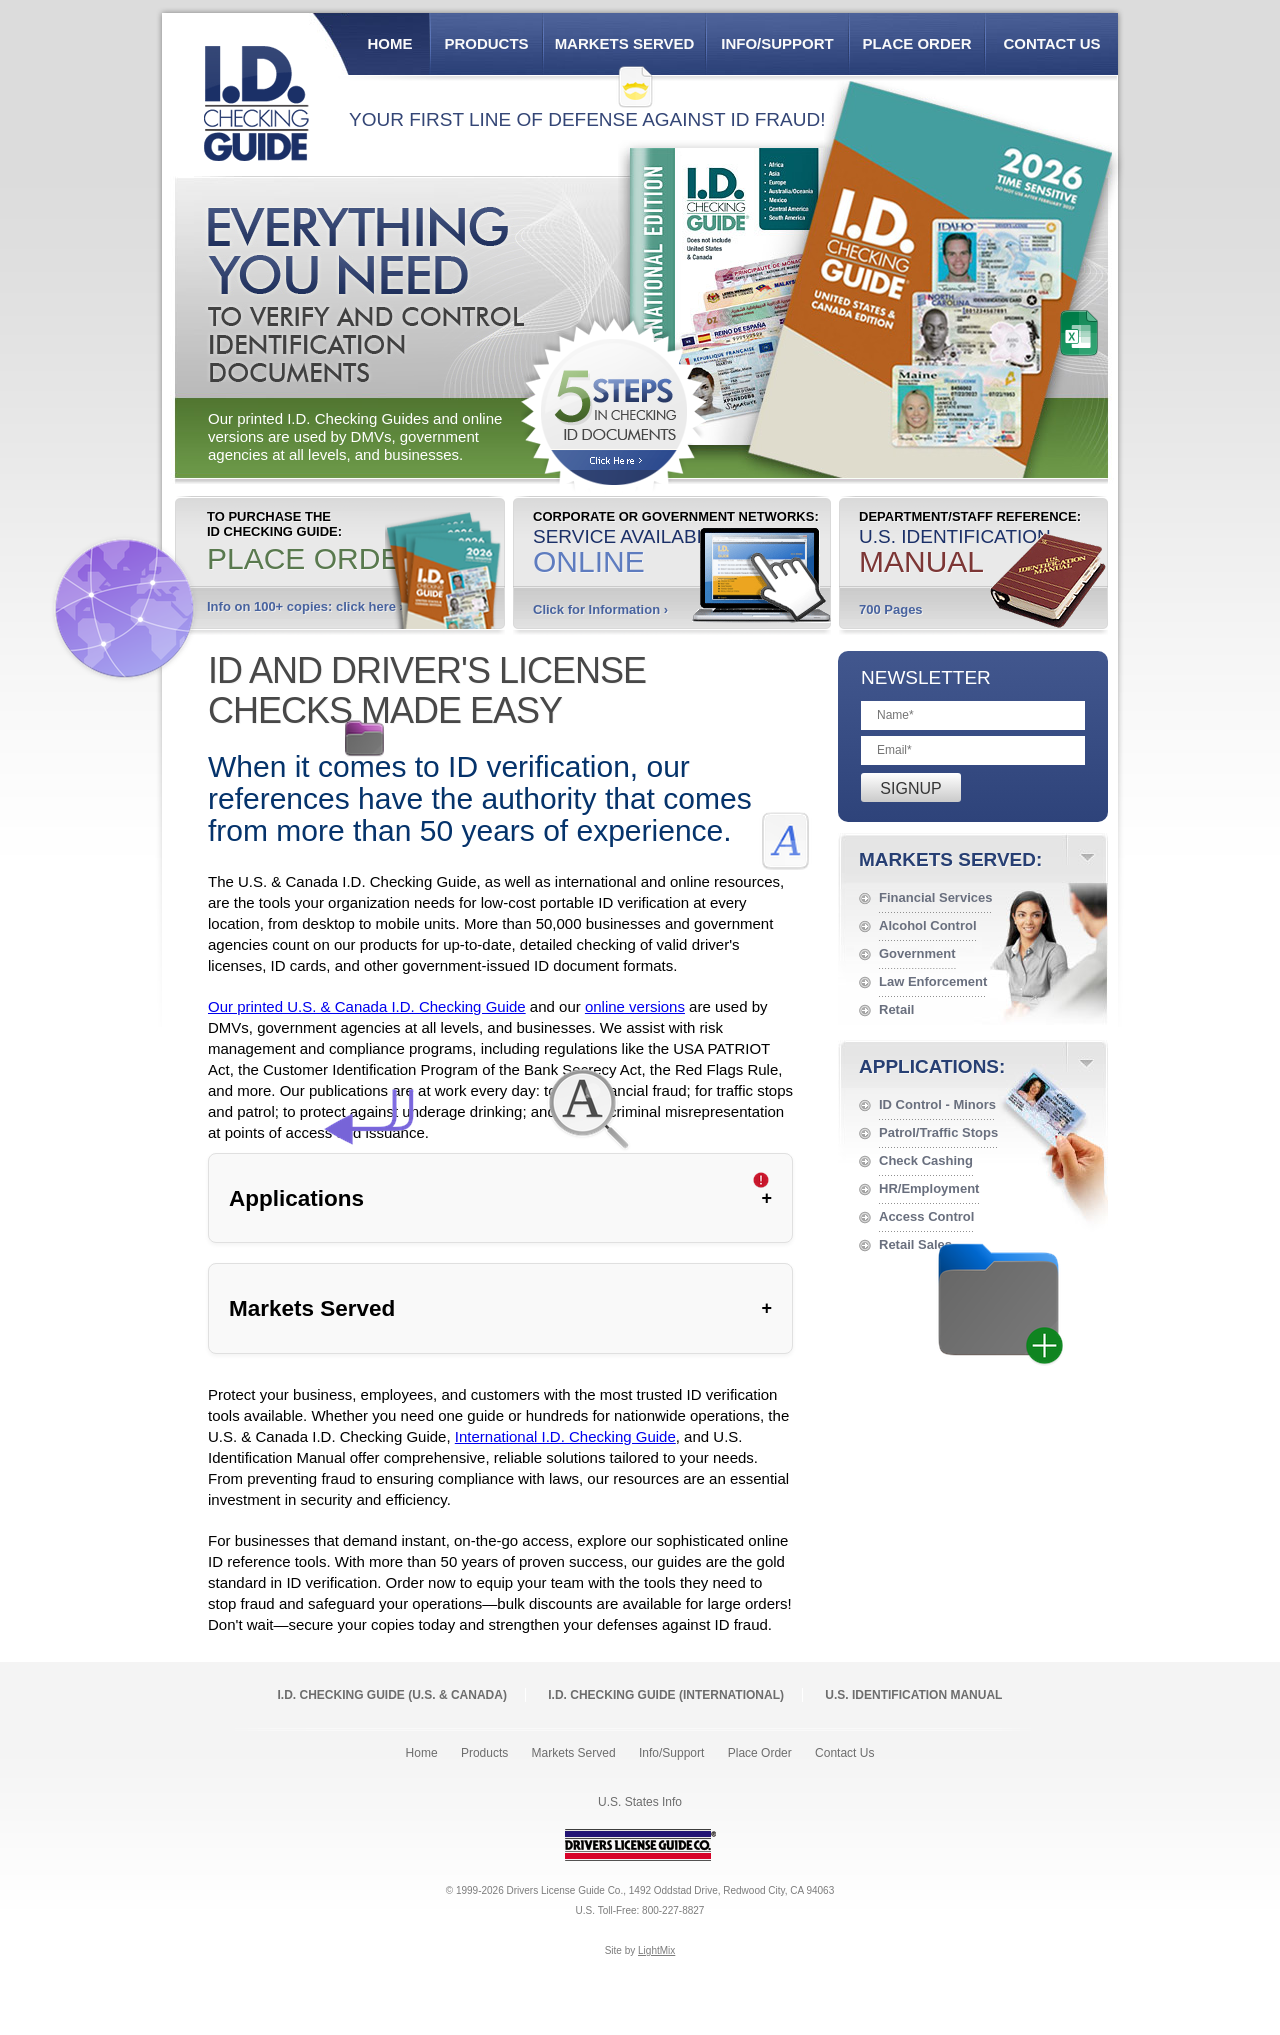  I want to click on indicates important or critical status, so click(761, 1180).